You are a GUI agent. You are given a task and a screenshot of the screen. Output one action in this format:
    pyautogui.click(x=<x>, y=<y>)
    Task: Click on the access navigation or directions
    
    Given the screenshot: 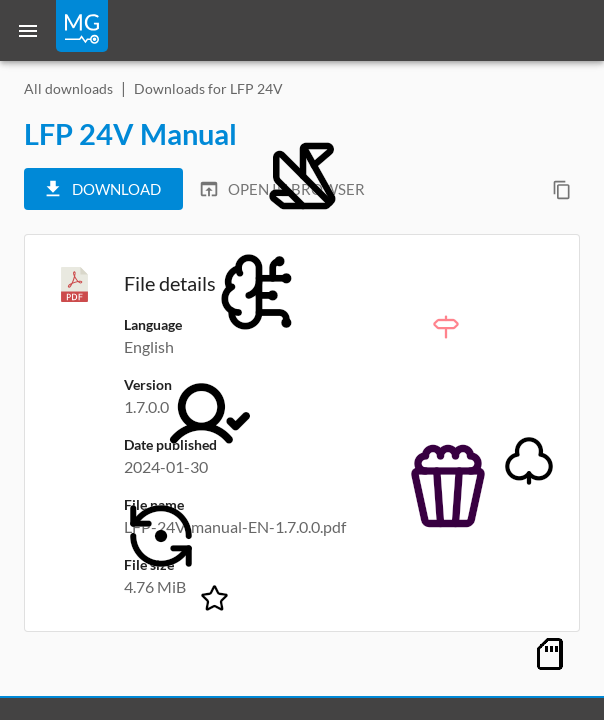 What is the action you would take?
    pyautogui.click(x=446, y=327)
    